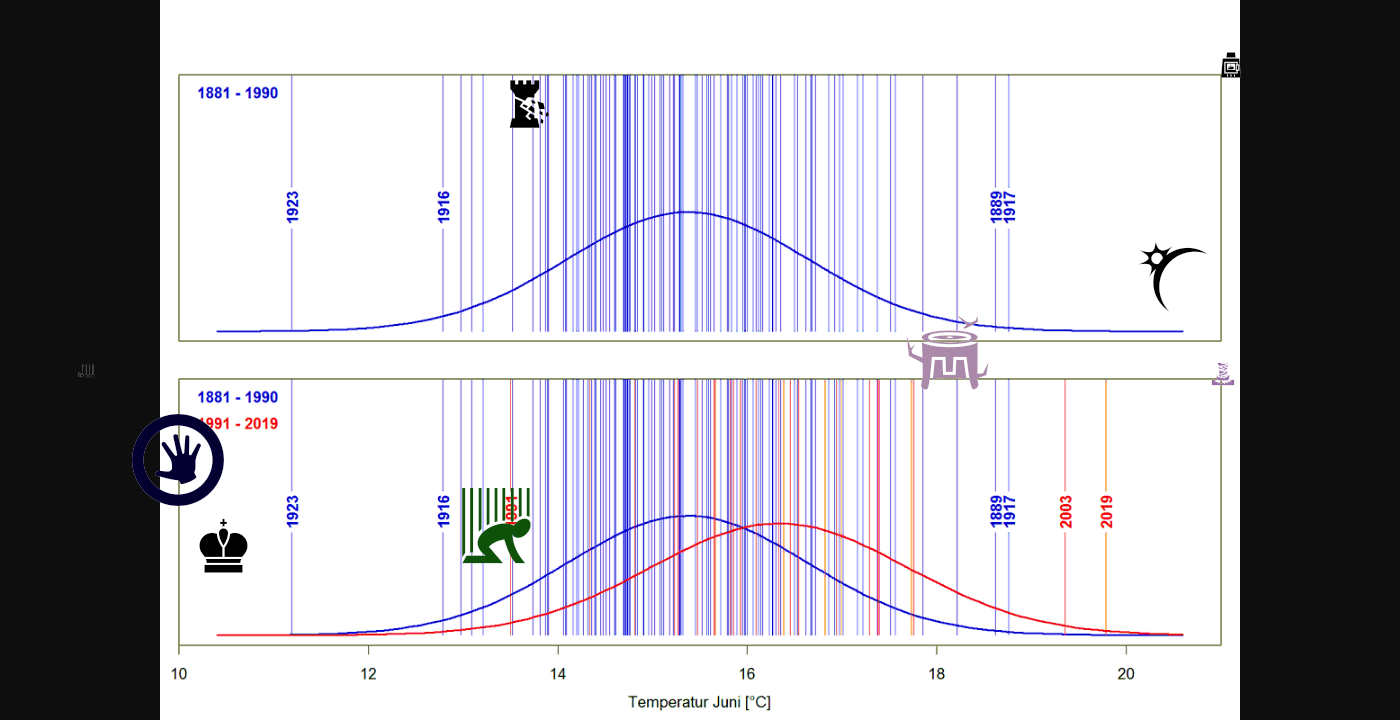 The width and height of the screenshot is (1400, 720). Describe the element at coordinates (1231, 65) in the screenshot. I see `access furnace or heating controls` at that location.